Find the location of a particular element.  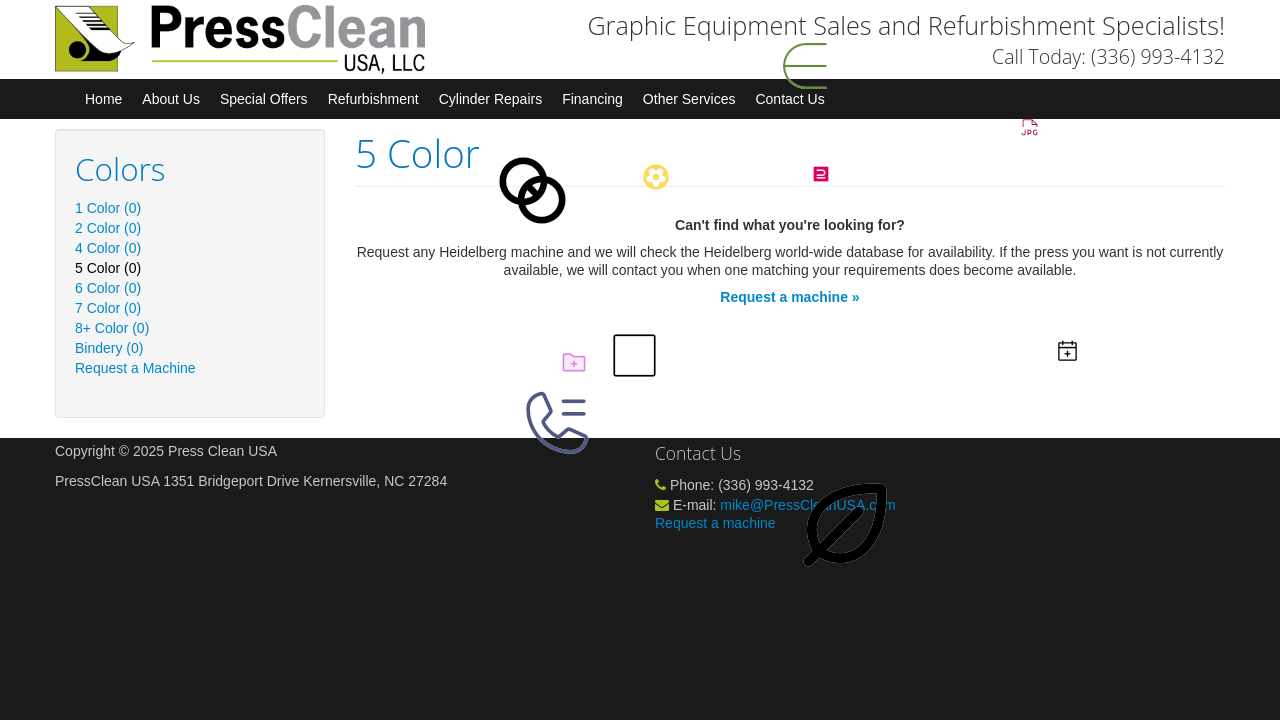

view or open a JPG image file is located at coordinates (1030, 128).